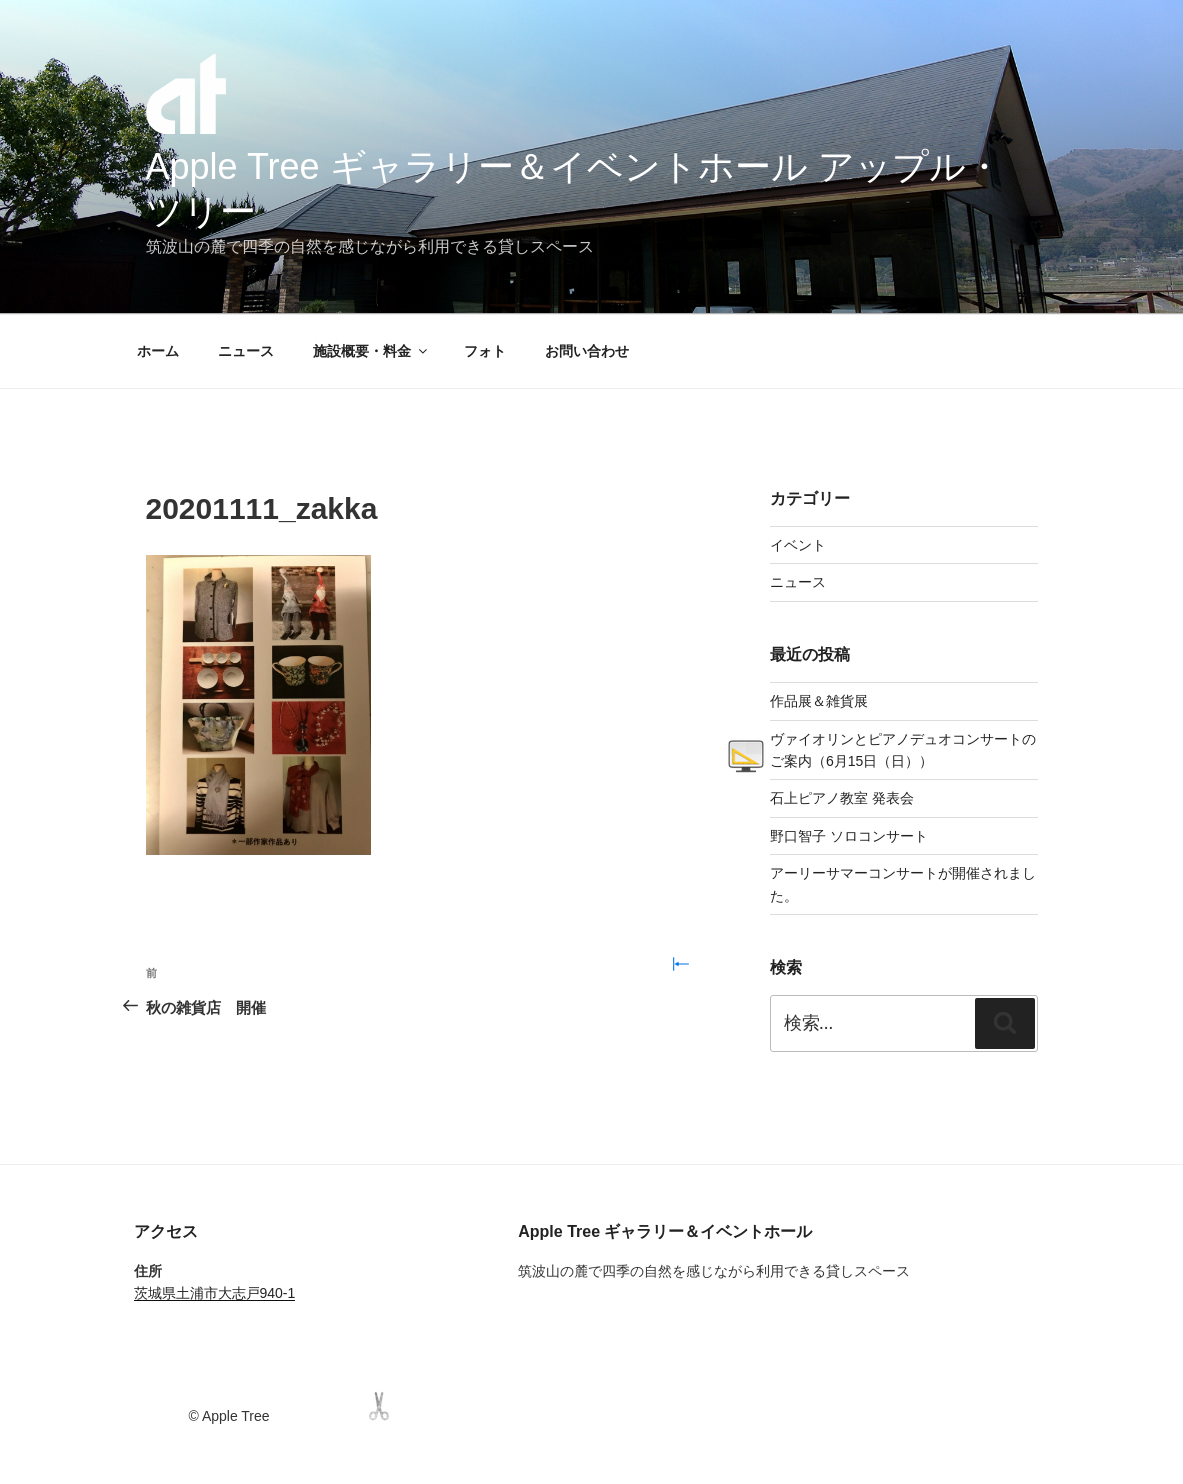 The image size is (1183, 1484). Describe the element at coordinates (379, 1406) in the screenshot. I see `cut selected content to clipboard` at that location.